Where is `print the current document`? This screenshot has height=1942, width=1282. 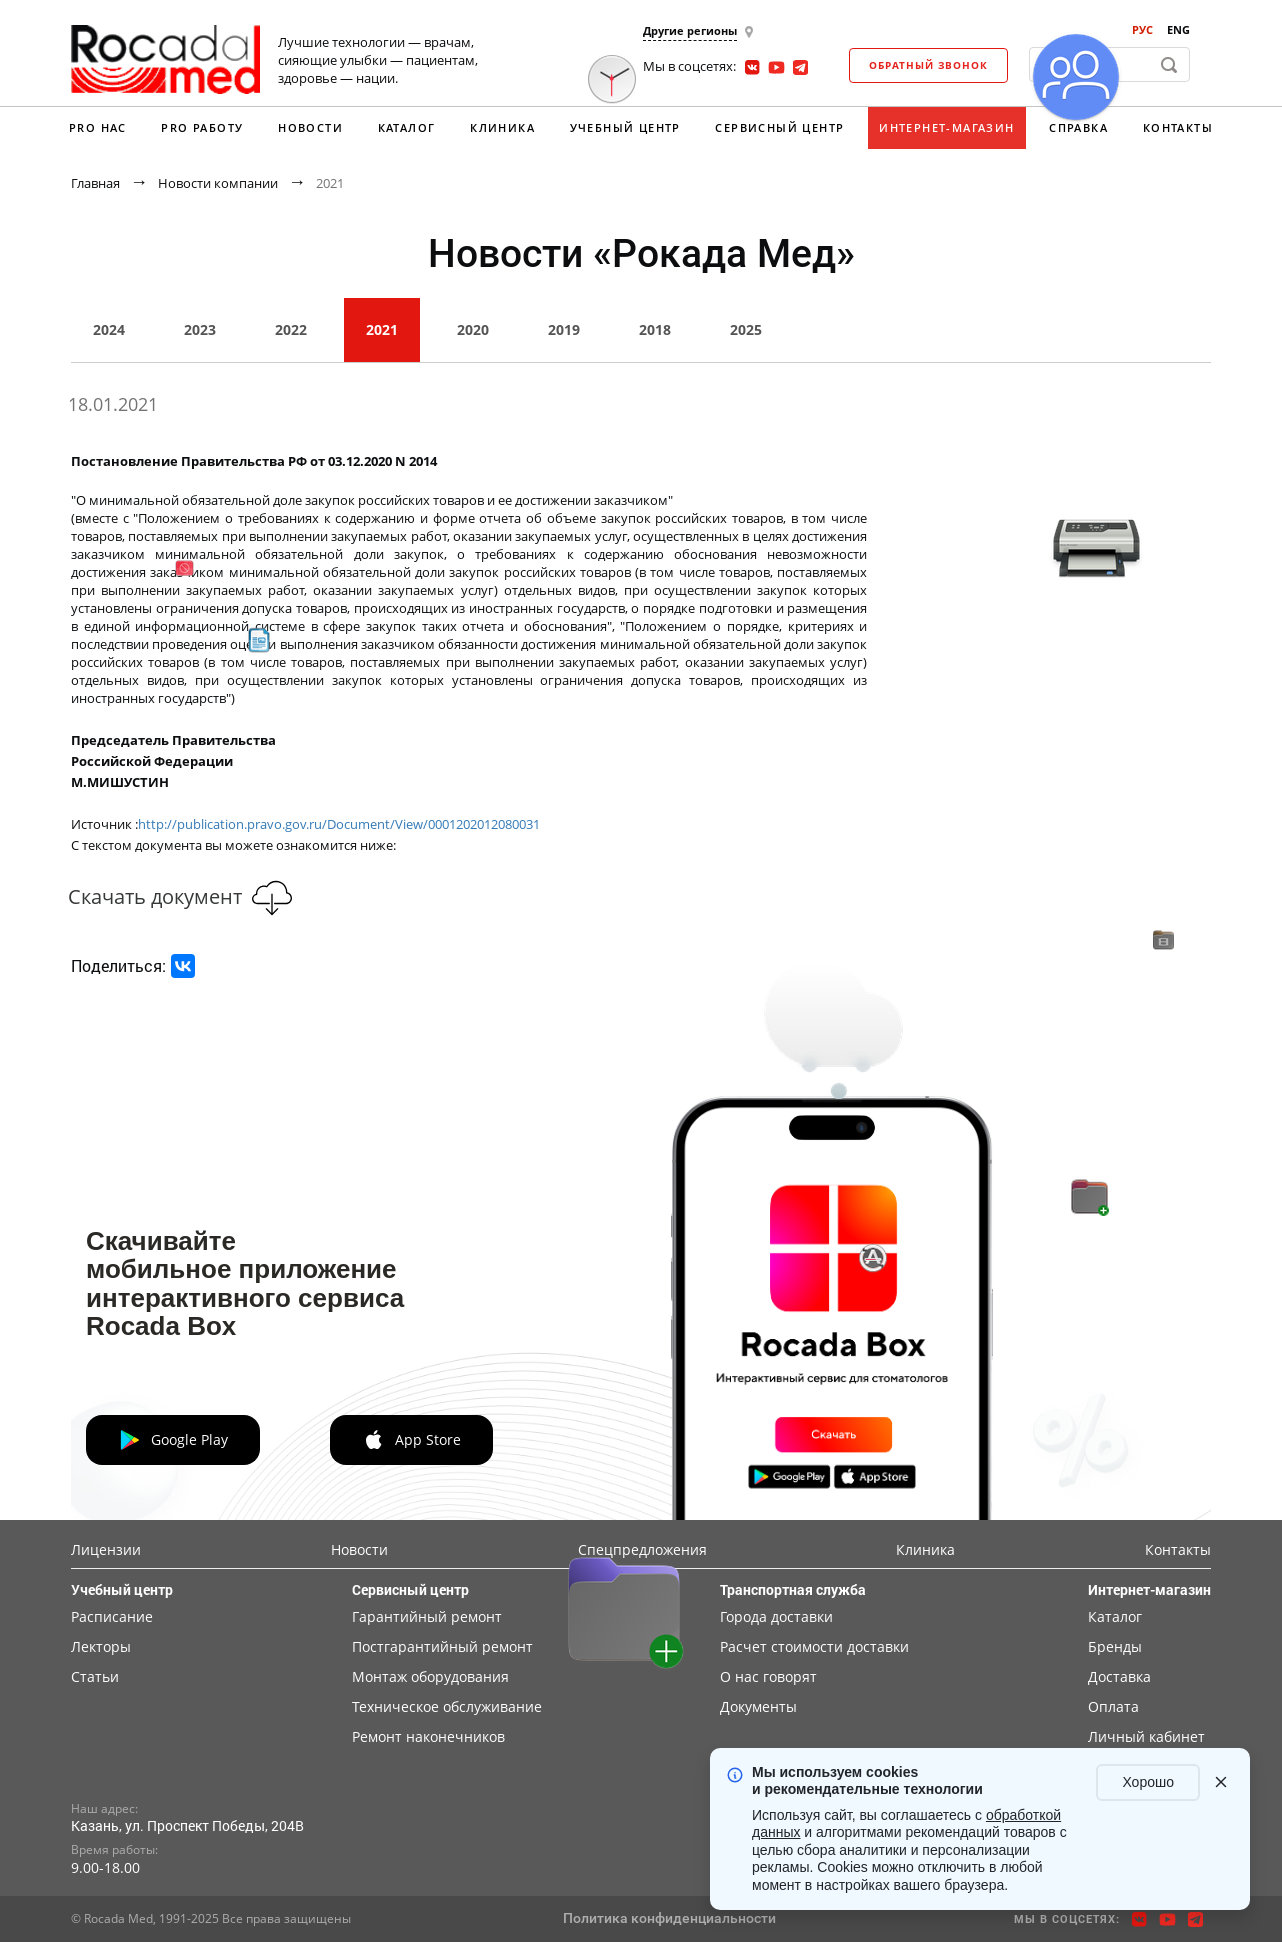
print the current document is located at coordinates (1096, 546).